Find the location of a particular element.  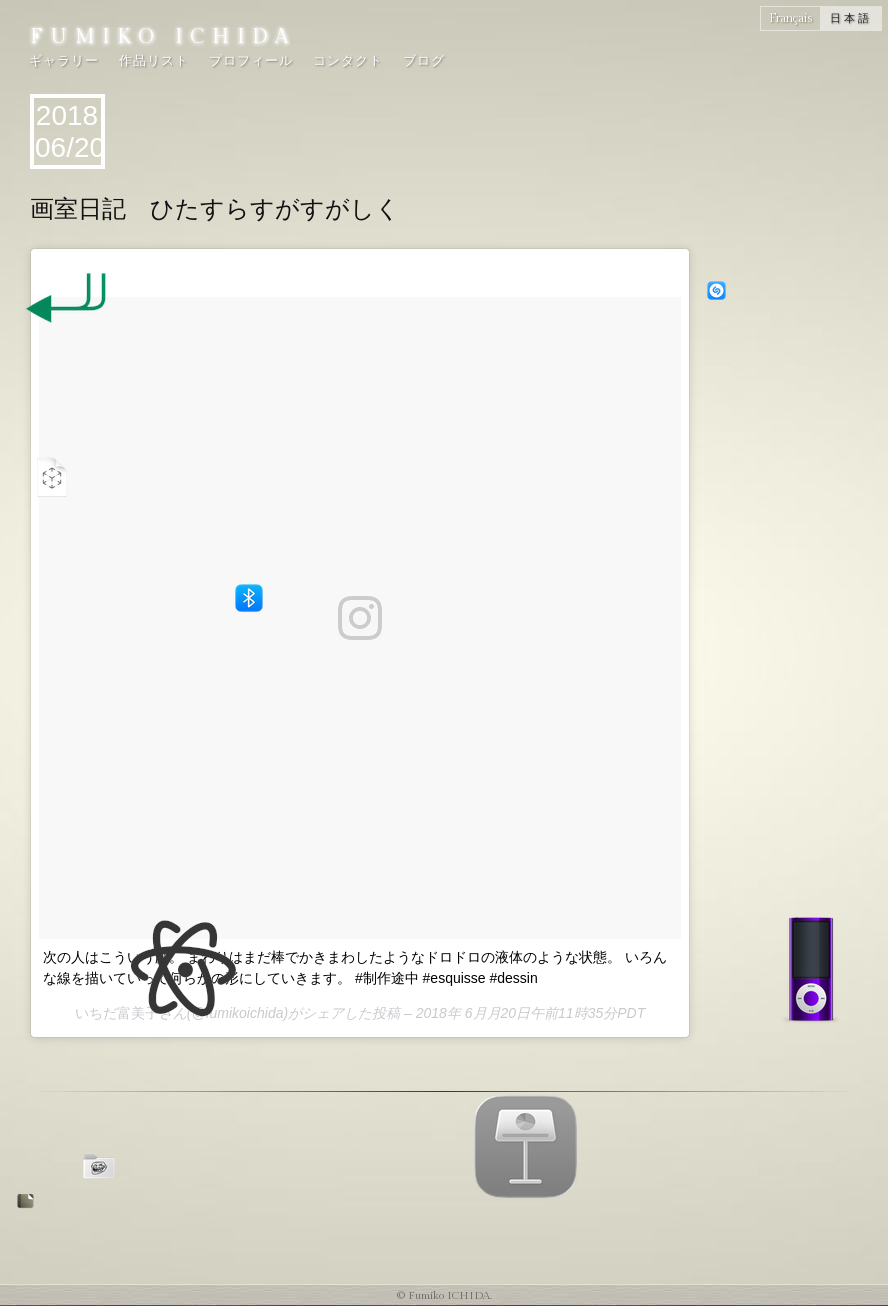

indicates a connected iPod nano device is located at coordinates (810, 970).